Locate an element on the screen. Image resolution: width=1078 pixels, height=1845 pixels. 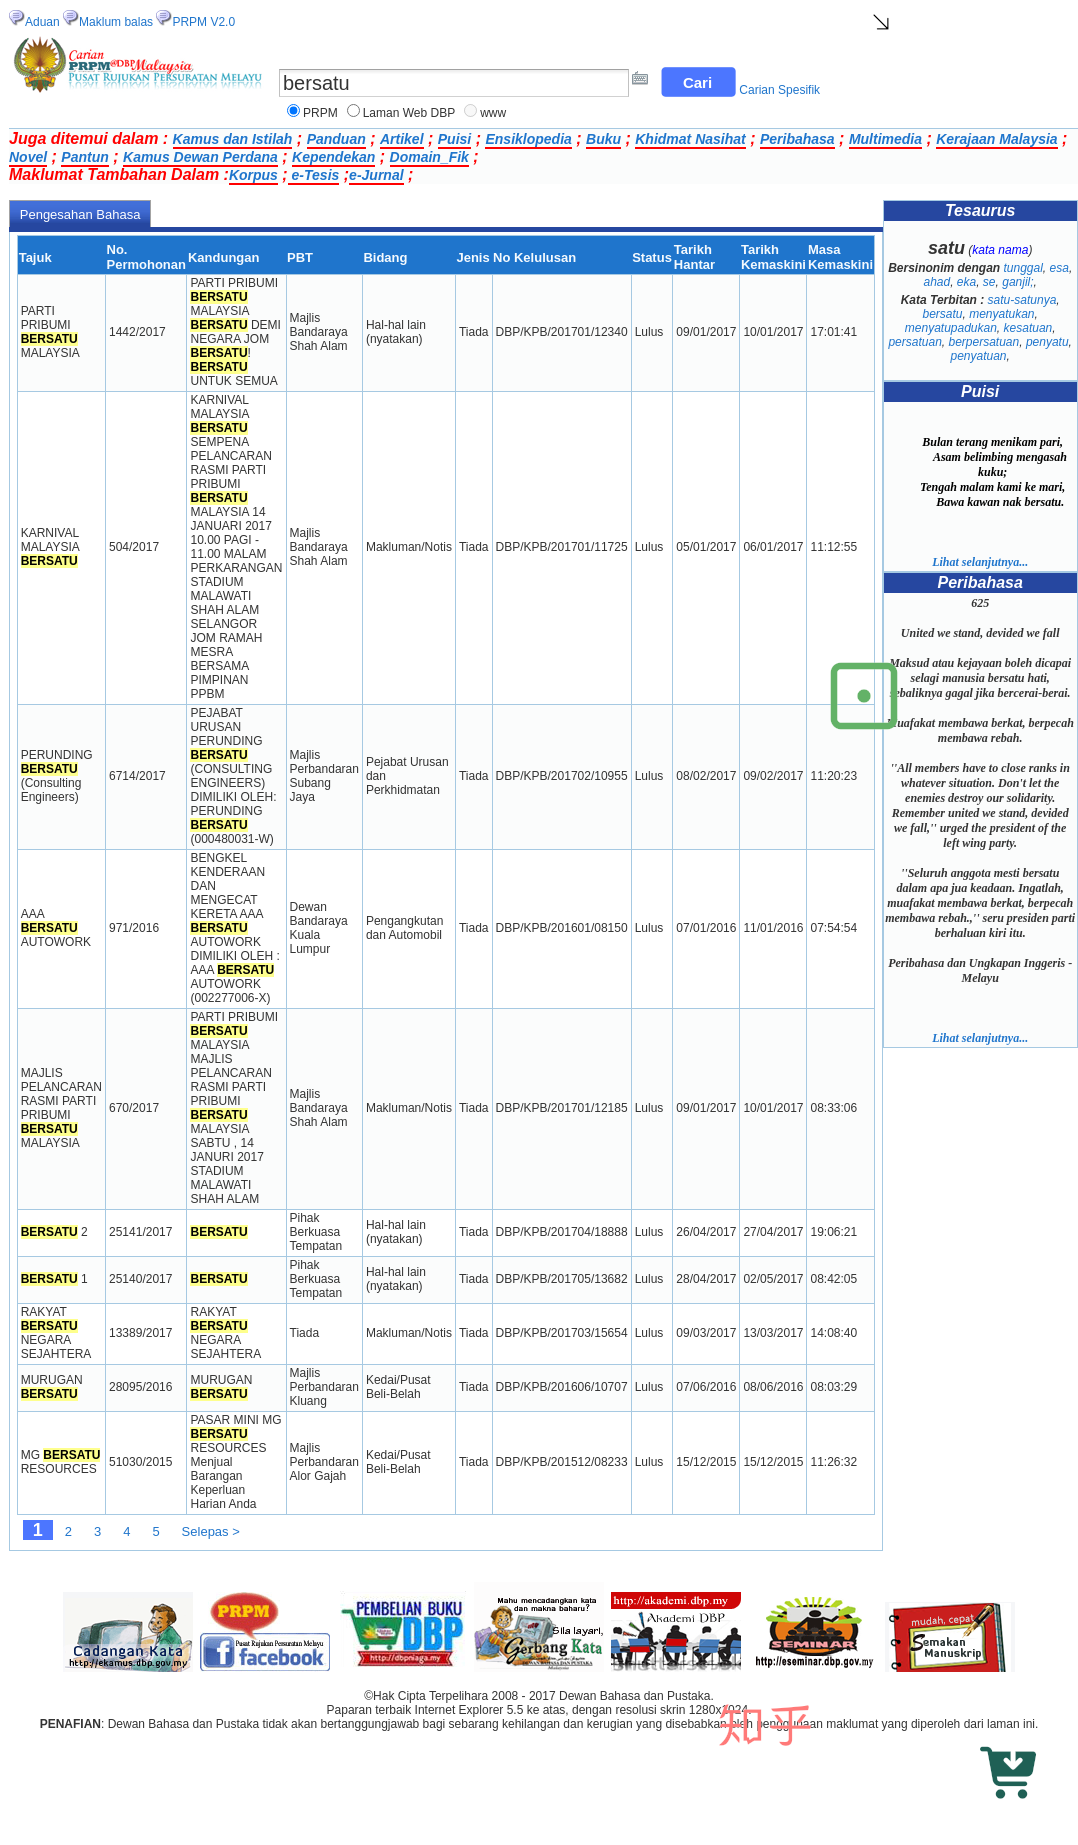
open zhihu app or website is located at coordinates (765, 1725).